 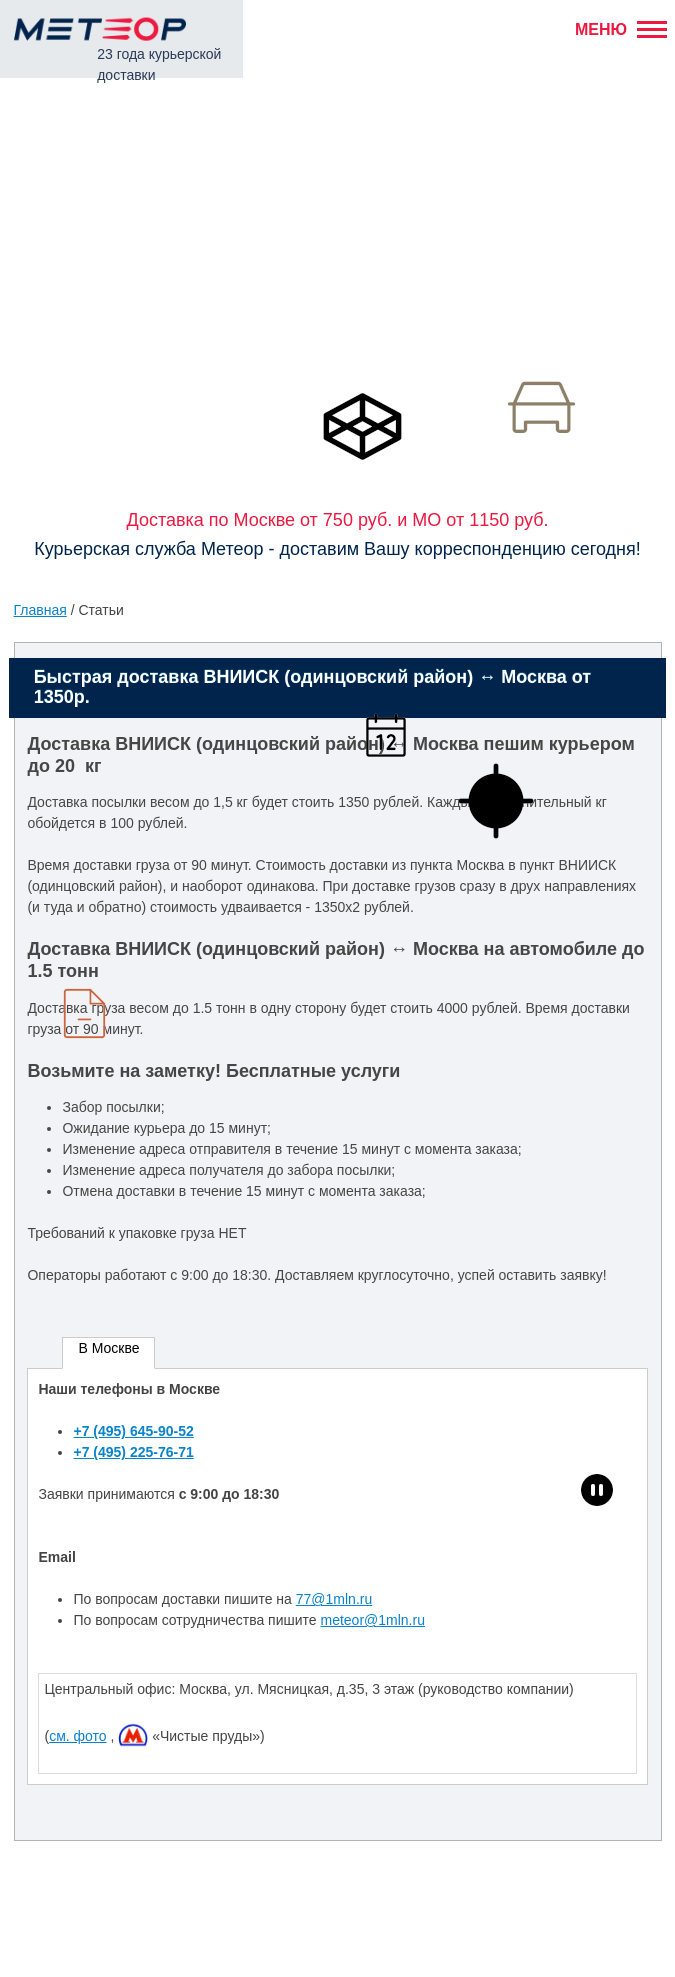 I want to click on center map on current location, so click(x=496, y=801).